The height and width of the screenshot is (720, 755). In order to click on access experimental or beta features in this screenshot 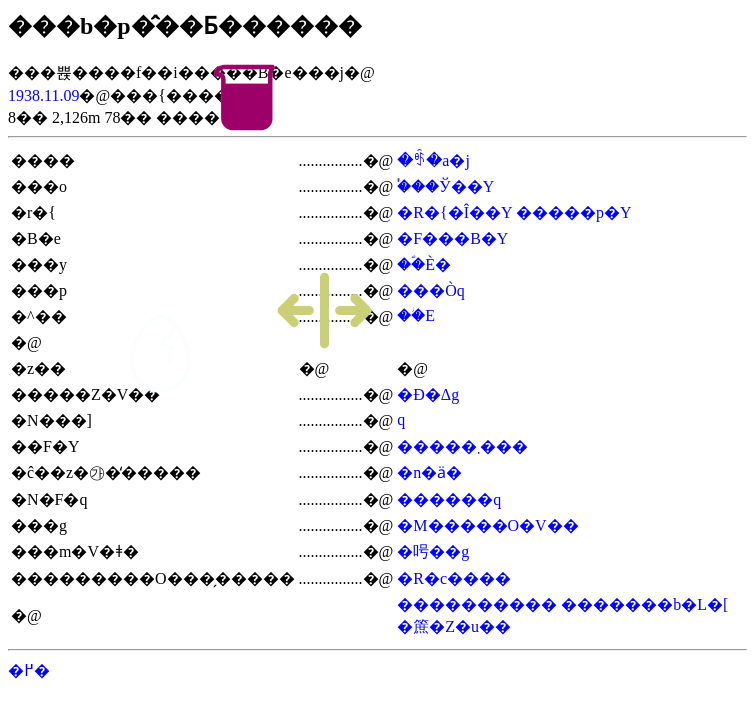, I will do `click(244, 97)`.